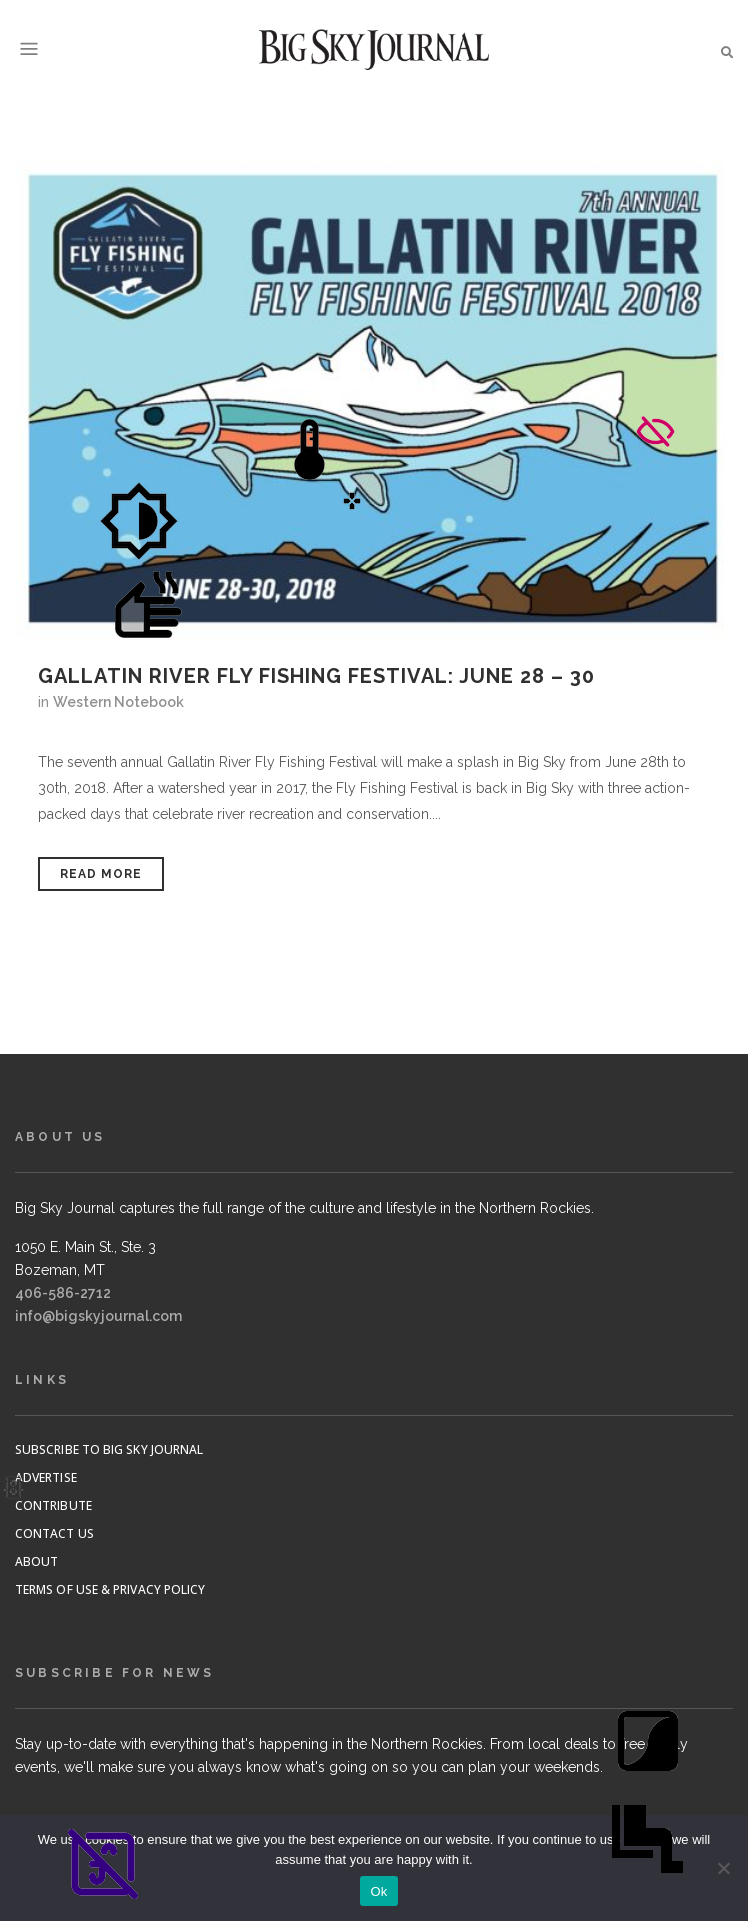 The image size is (748, 1921). Describe the element at coordinates (352, 501) in the screenshot. I see `access gaming features or settings` at that location.